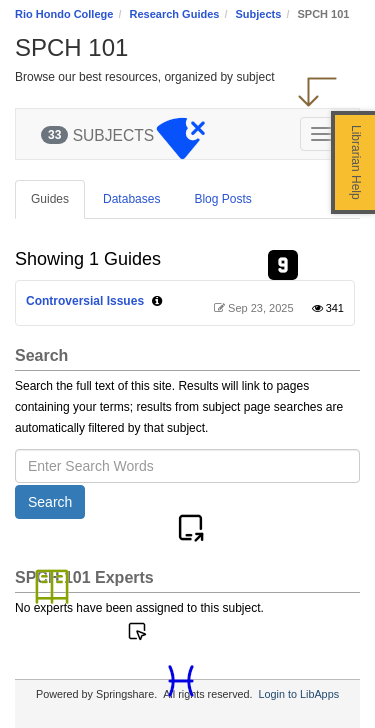 The height and width of the screenshot is (728, 375). What do you see at coordinates (52, 586) in the screenshot?
I see `access storage lockers` at bounding box center [52, 586].